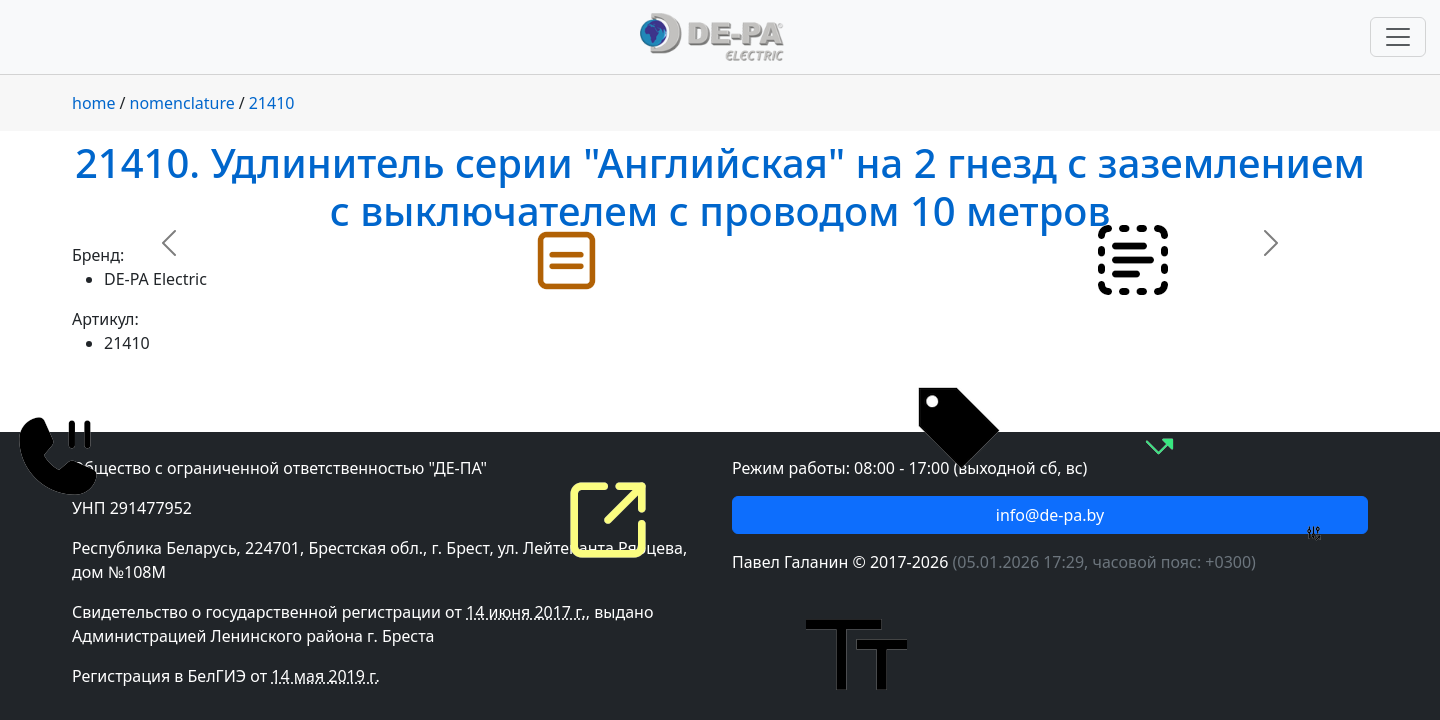 The width and height of the screenshot is (1440, 720). I want to click on adjust text size settings, so click(856, 654).